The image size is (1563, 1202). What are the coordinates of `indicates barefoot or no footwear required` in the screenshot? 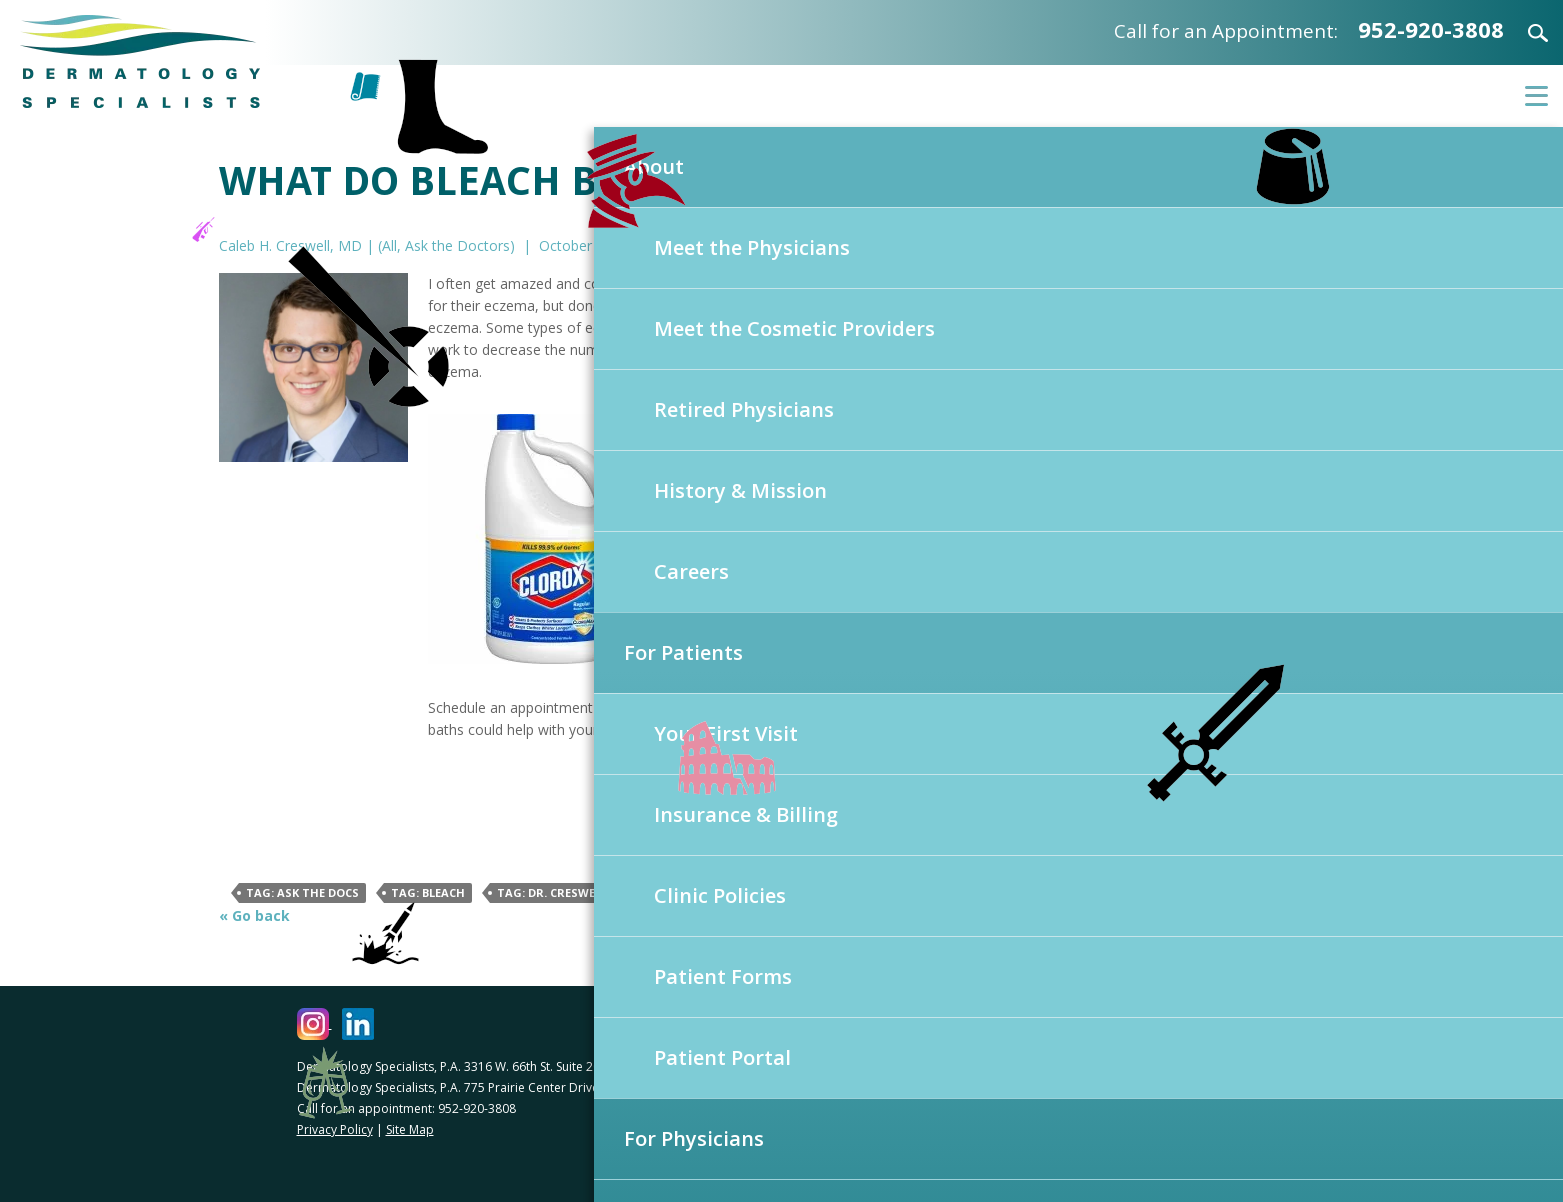 It's located at (440, 106).